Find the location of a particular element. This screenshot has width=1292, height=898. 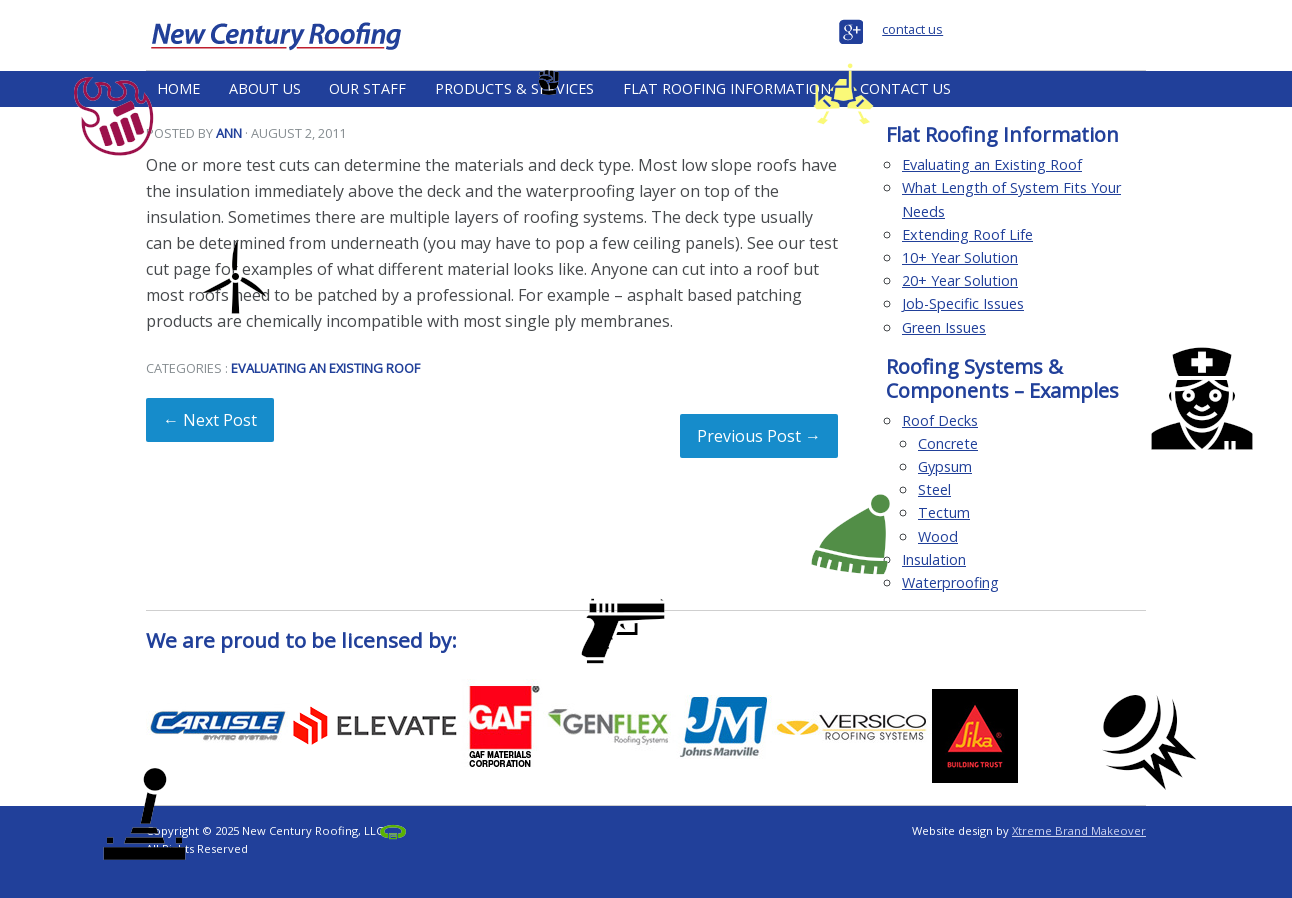

activate fire punch ability or attack is located at coordinates (113, 116).